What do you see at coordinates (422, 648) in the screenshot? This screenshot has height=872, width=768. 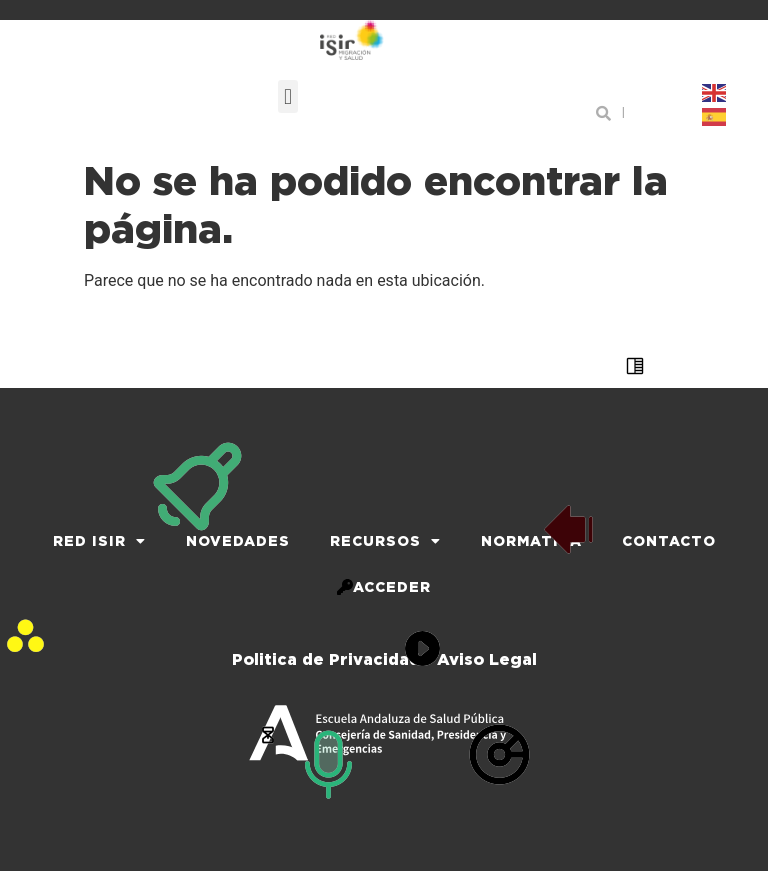 I see `play media or video content` at bounding box center [422, 648].